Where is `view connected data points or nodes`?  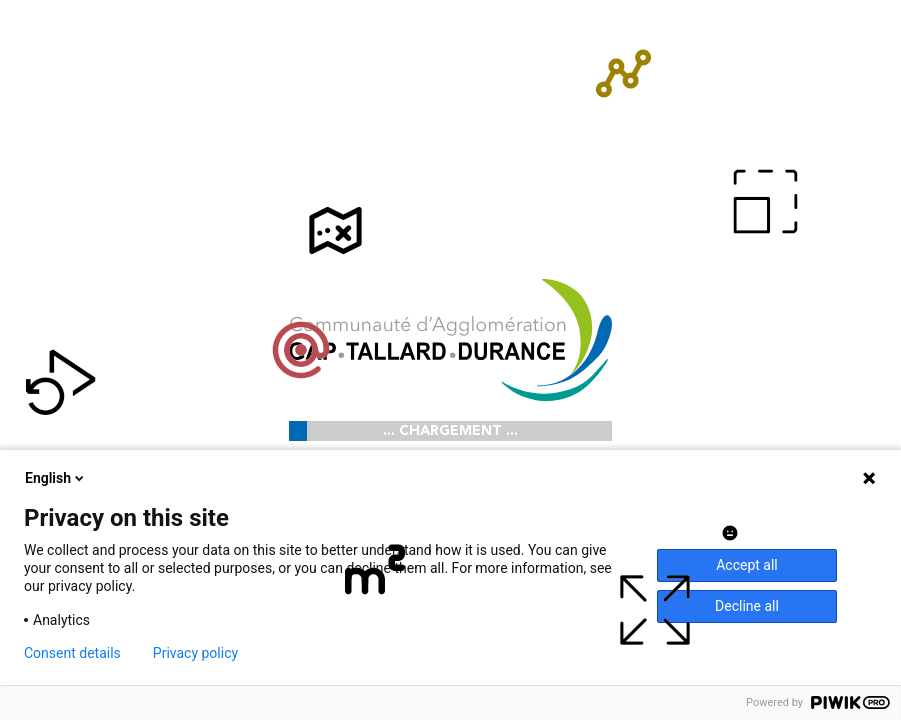 view connected data points or nodes is located at coordinates (623, 73).